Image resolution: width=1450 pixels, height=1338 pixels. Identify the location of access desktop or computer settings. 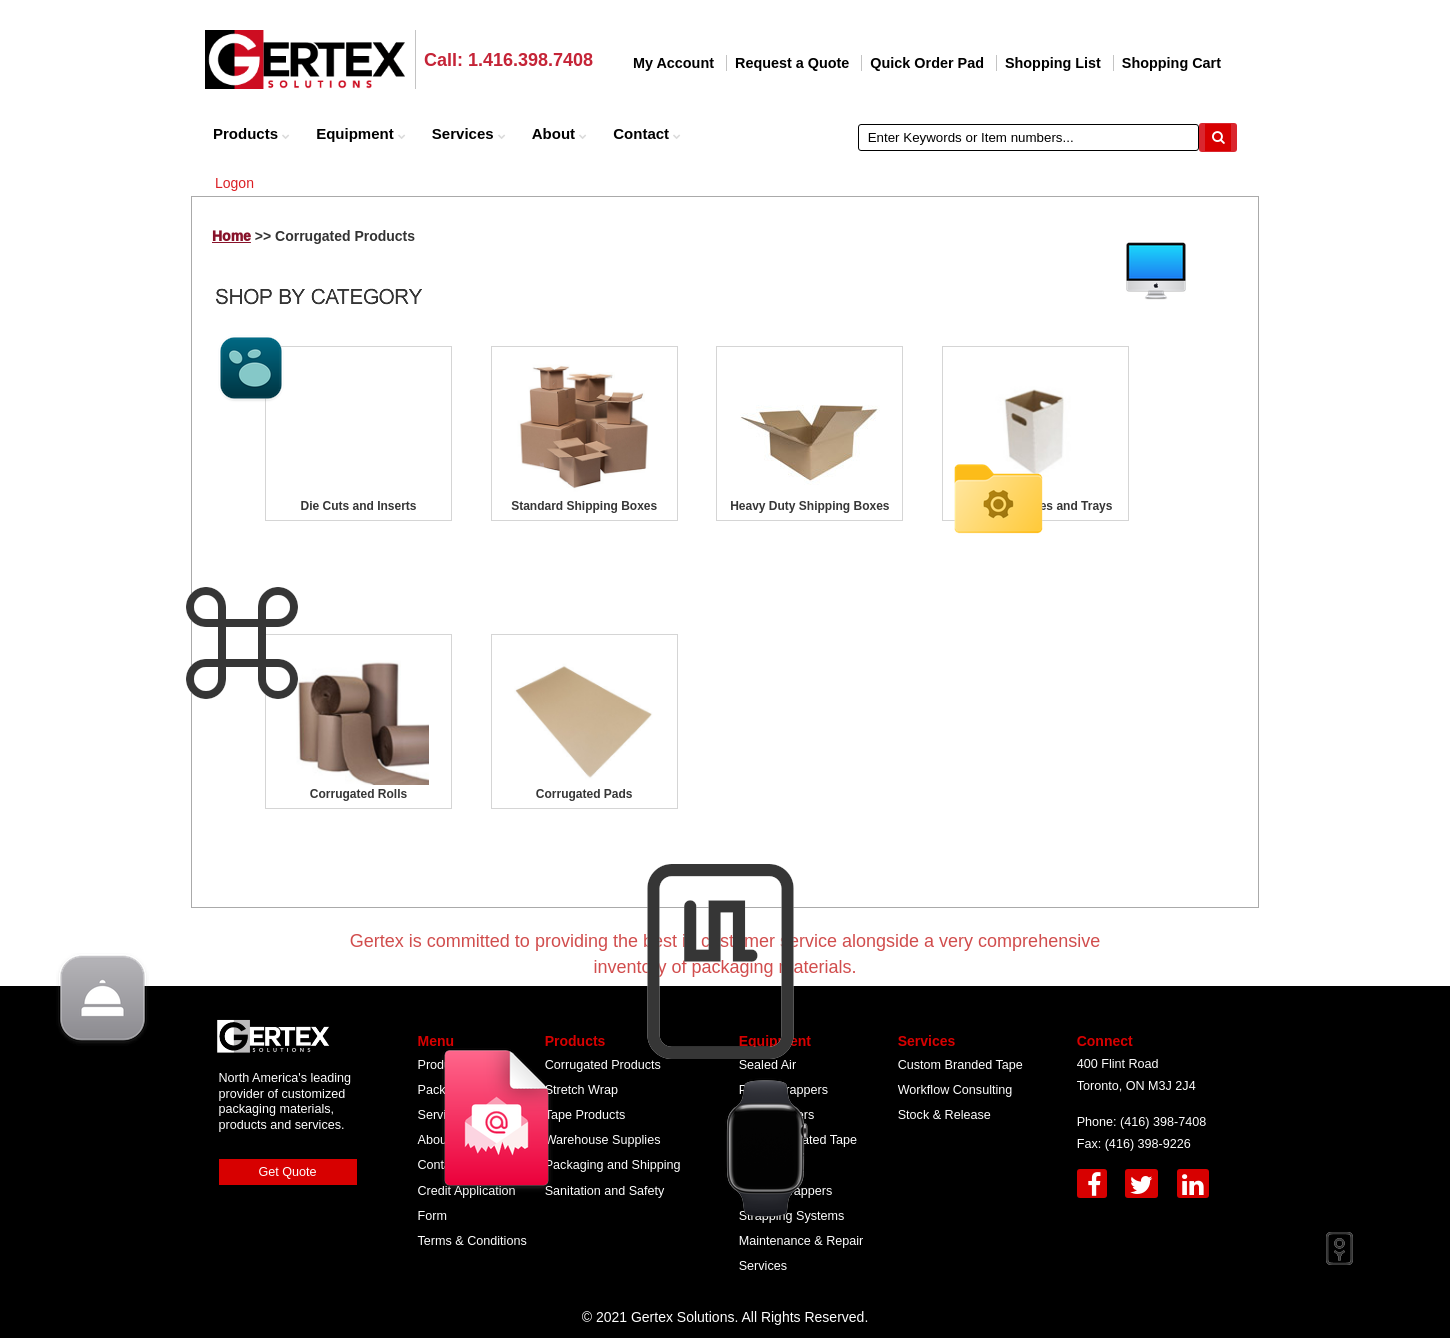
(1156, 271).